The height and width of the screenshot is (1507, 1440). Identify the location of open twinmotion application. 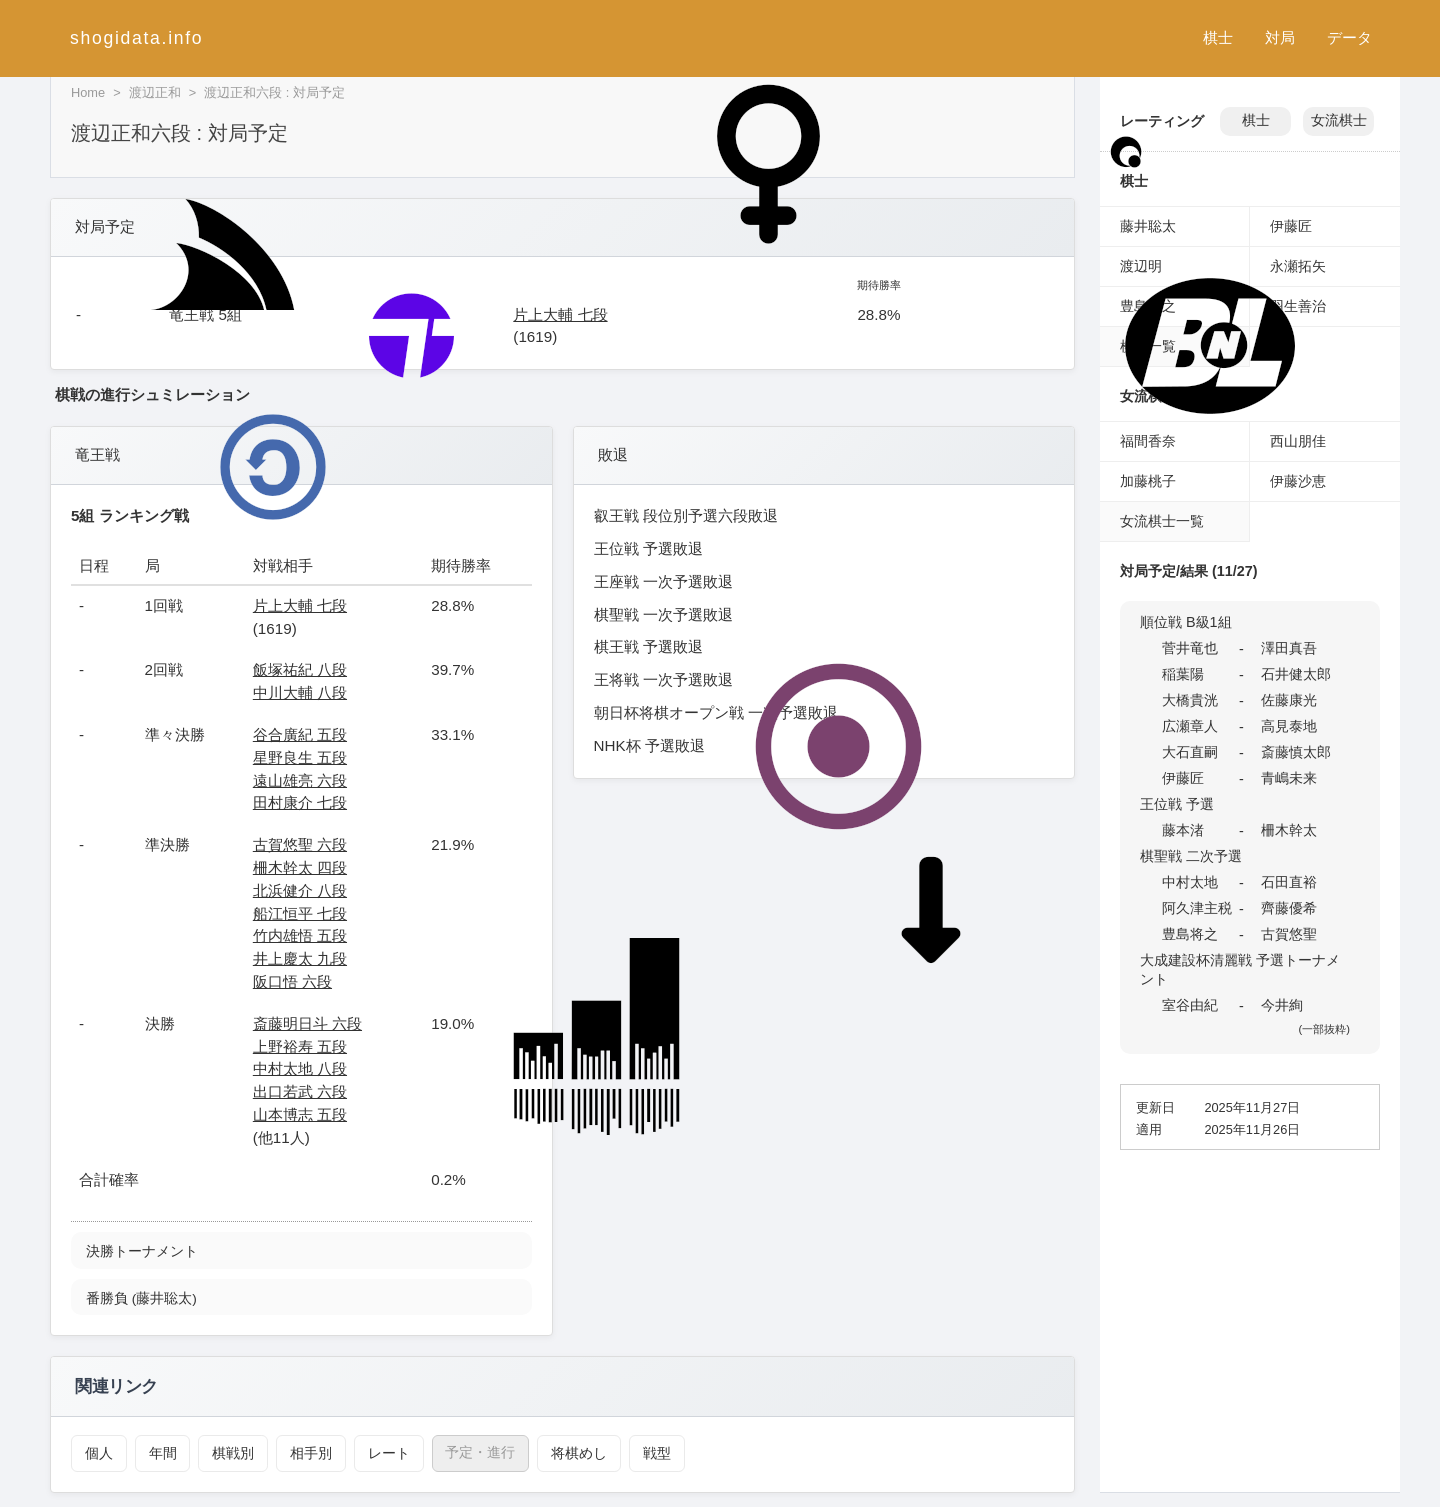
(411, 335).